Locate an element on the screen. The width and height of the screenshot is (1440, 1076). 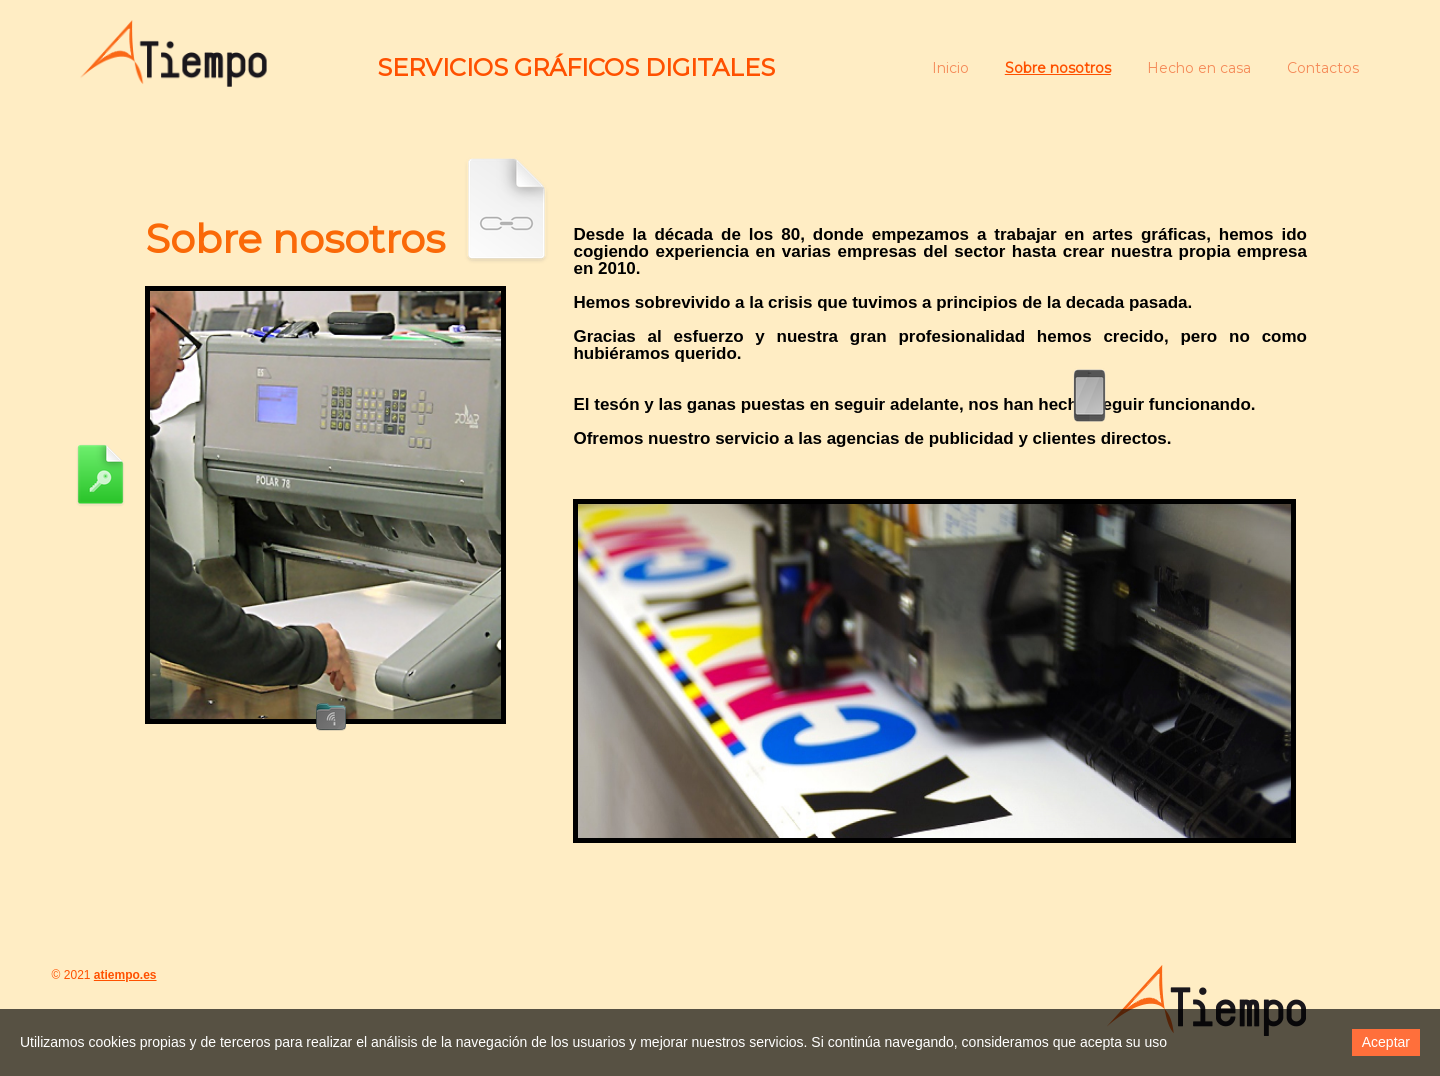
a windows shortcut file (.lnk) is located at coordinates (506, 210).